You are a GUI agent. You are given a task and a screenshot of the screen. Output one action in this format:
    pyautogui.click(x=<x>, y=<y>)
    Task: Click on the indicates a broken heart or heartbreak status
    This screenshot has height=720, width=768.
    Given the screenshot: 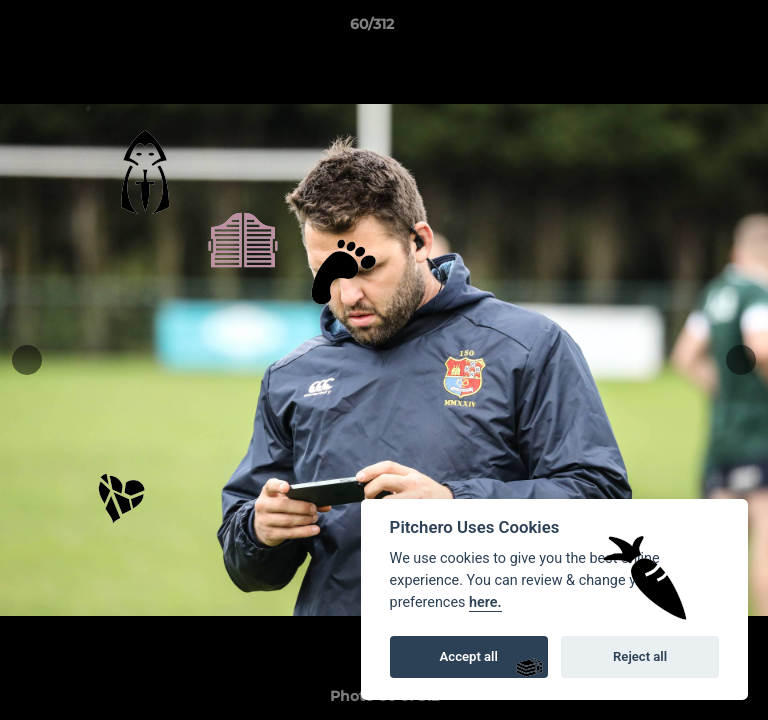 What is the action you would take?
    pyautogui.click(x=121, y=498)
    